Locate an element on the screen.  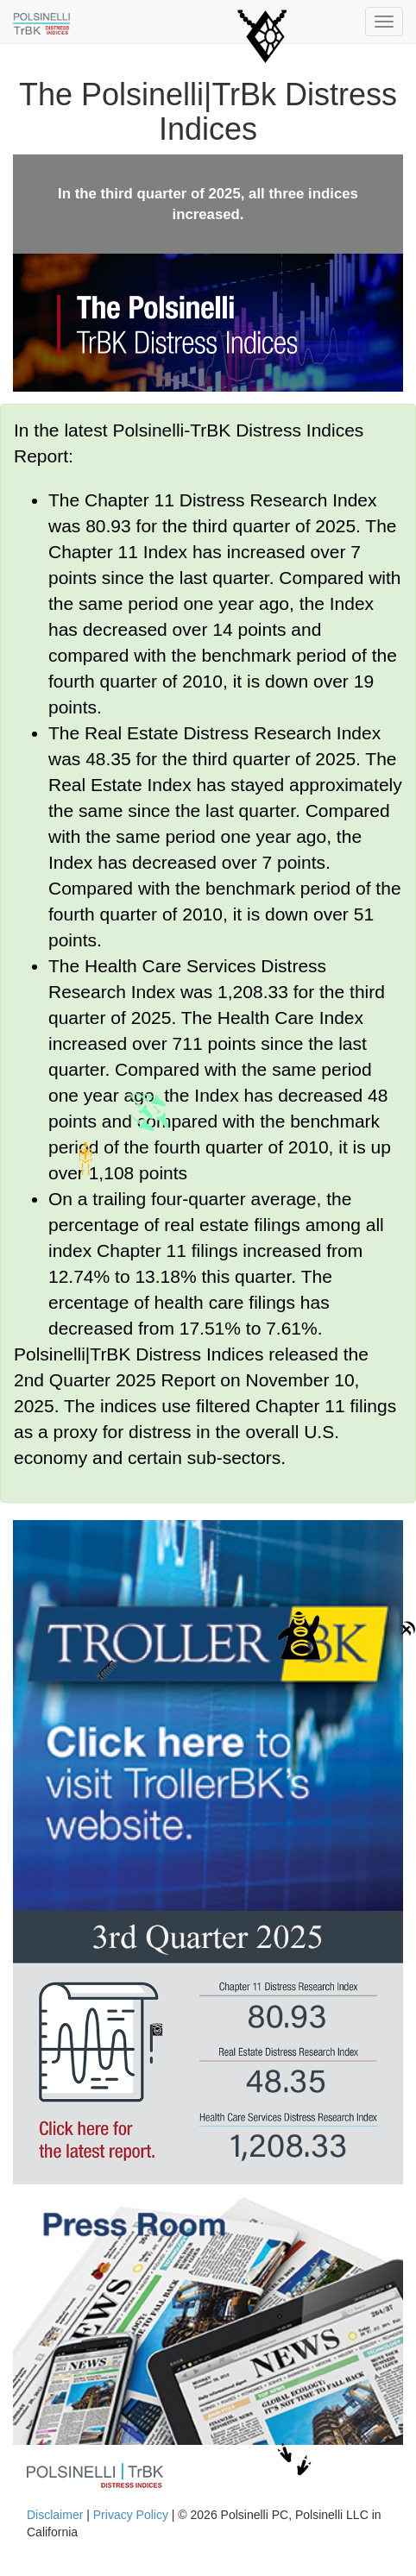
snack or food item in a game inventory is located at coordinates (157, 2029).